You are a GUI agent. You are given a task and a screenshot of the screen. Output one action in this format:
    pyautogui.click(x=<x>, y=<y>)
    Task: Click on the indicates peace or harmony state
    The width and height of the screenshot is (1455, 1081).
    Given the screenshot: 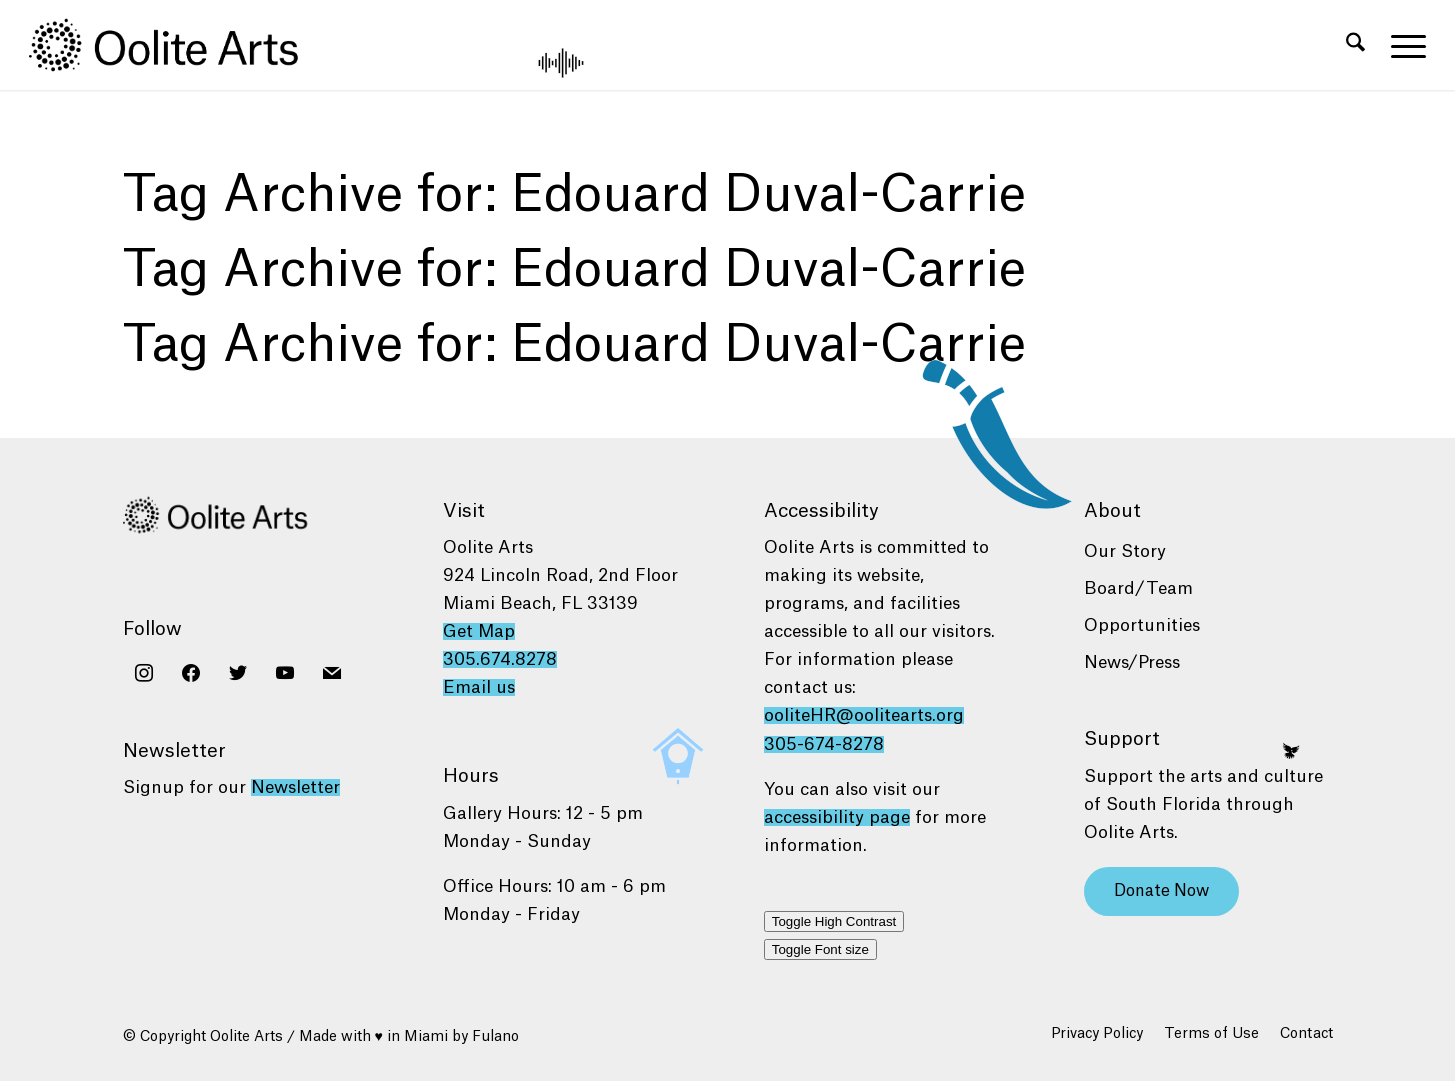 What is the action you would take?
    pyautogui.click(x=1291, y=751)
    